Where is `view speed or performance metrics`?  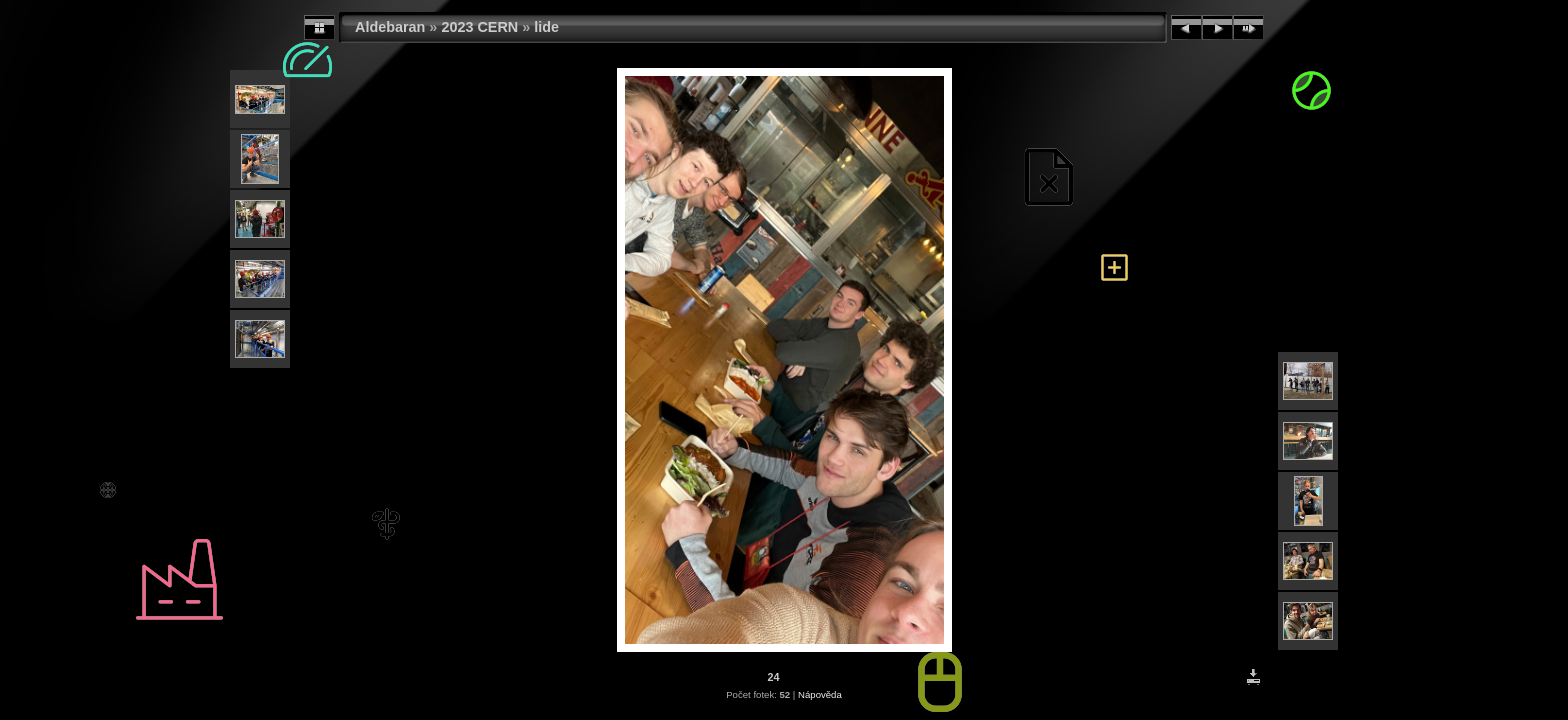 view speed or performance metrics is located at coordinates (307, 61).